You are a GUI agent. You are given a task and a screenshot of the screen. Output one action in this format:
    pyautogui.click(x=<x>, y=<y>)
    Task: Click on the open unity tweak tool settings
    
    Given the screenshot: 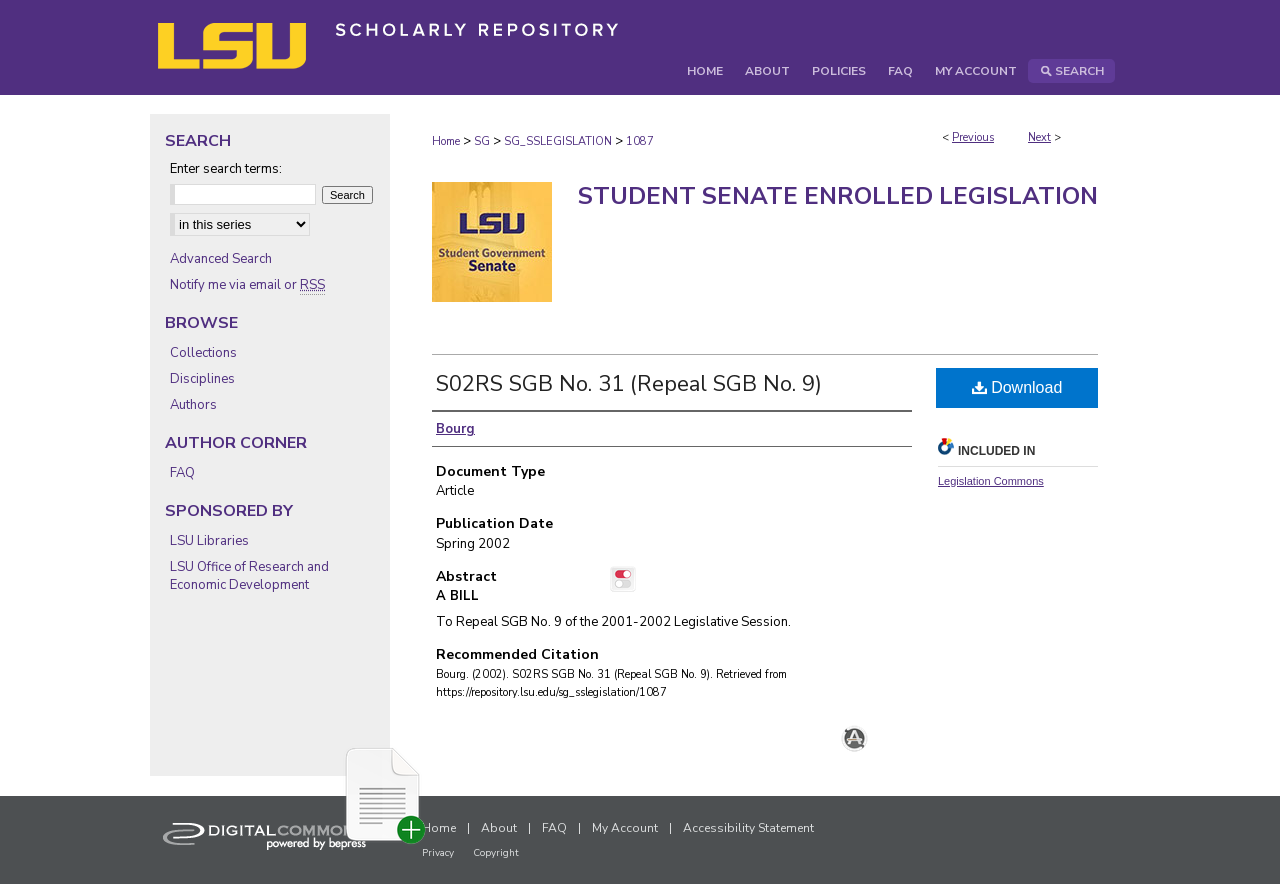 What is the action you would take?
    pyautogui.click(x=623, y=579)
    